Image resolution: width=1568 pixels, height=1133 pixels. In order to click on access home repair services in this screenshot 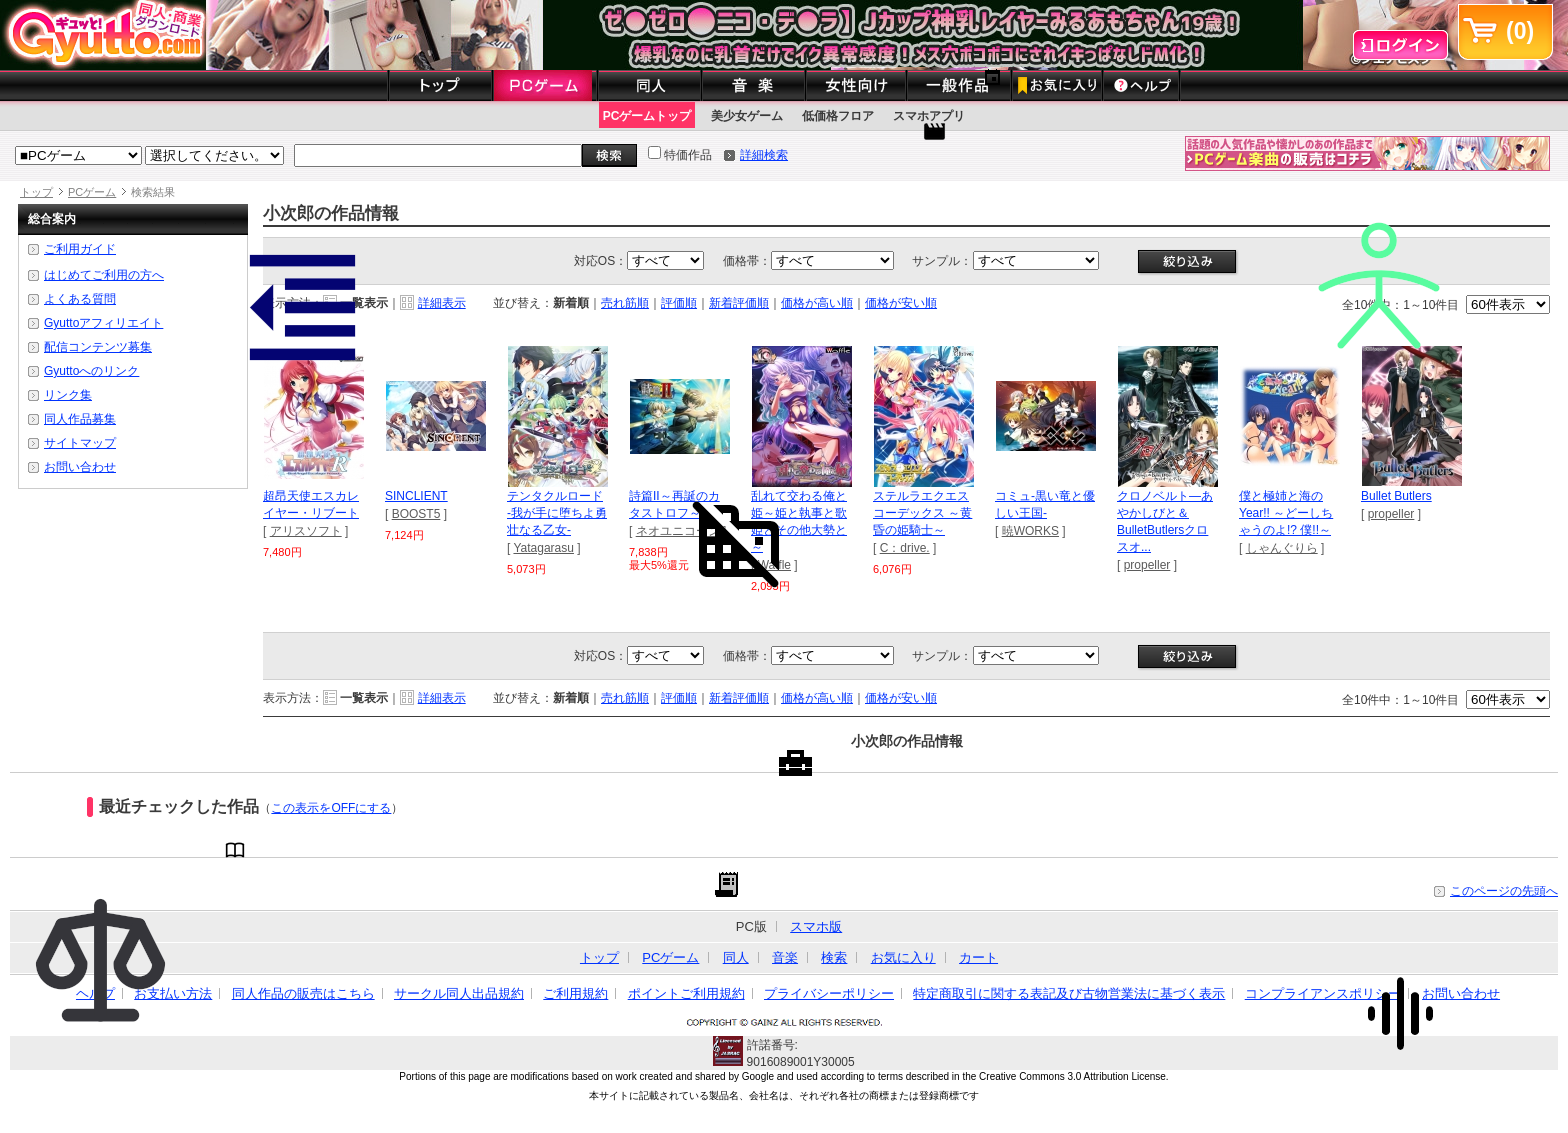, I will do `click(795, 763)`.